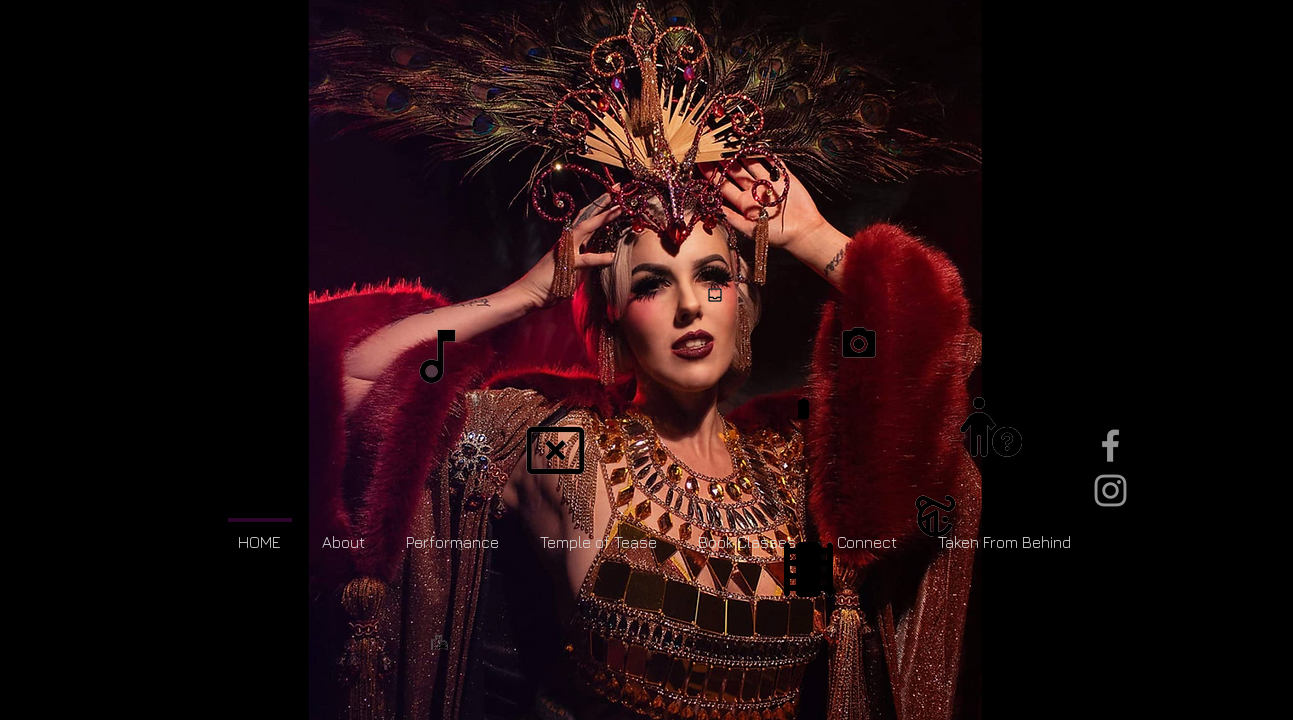 The image size is (1293, 720). Describe the element at coordinates (935, 515) in the screenshot. I see `open the New York Times app` at that location.